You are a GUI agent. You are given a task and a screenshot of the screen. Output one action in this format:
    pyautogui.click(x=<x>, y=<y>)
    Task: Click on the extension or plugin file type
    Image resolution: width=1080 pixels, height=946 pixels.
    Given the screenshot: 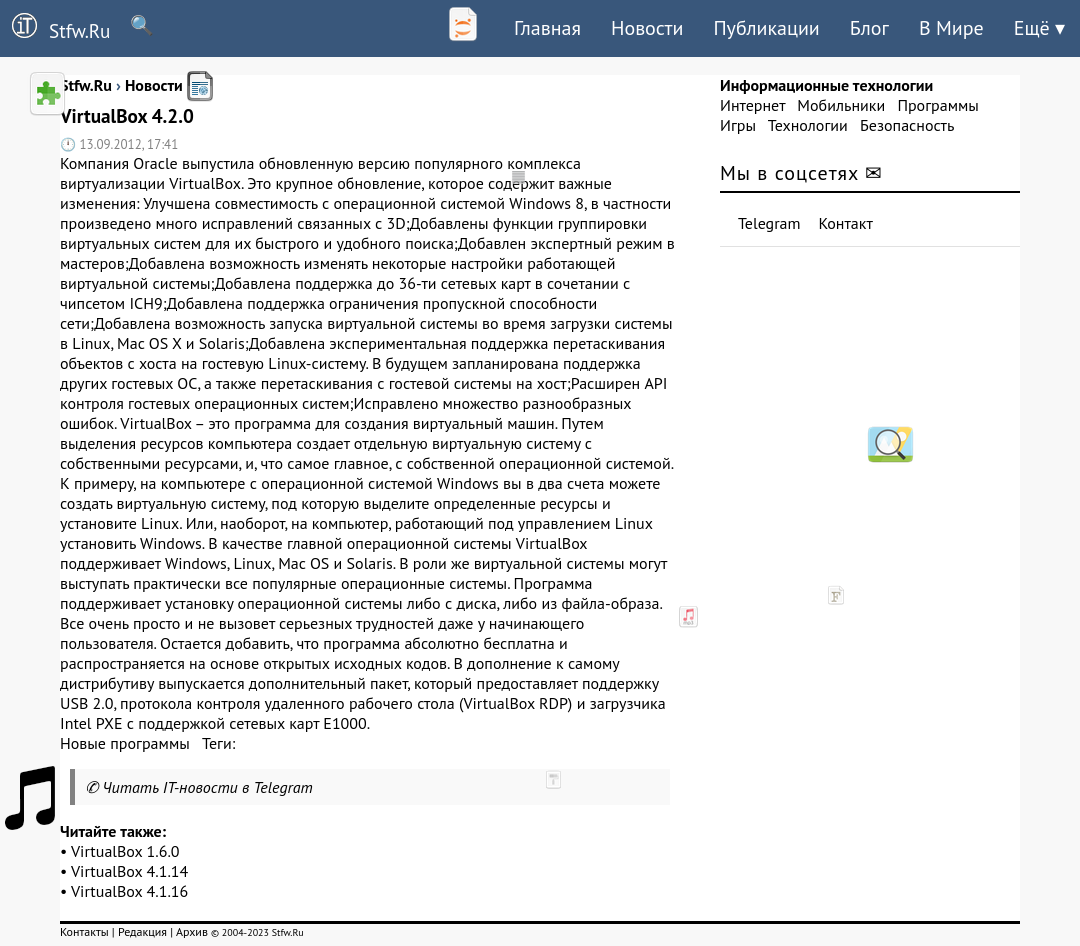 What is the action you would take?
    pyautogui.click(x=47, y=93)
    